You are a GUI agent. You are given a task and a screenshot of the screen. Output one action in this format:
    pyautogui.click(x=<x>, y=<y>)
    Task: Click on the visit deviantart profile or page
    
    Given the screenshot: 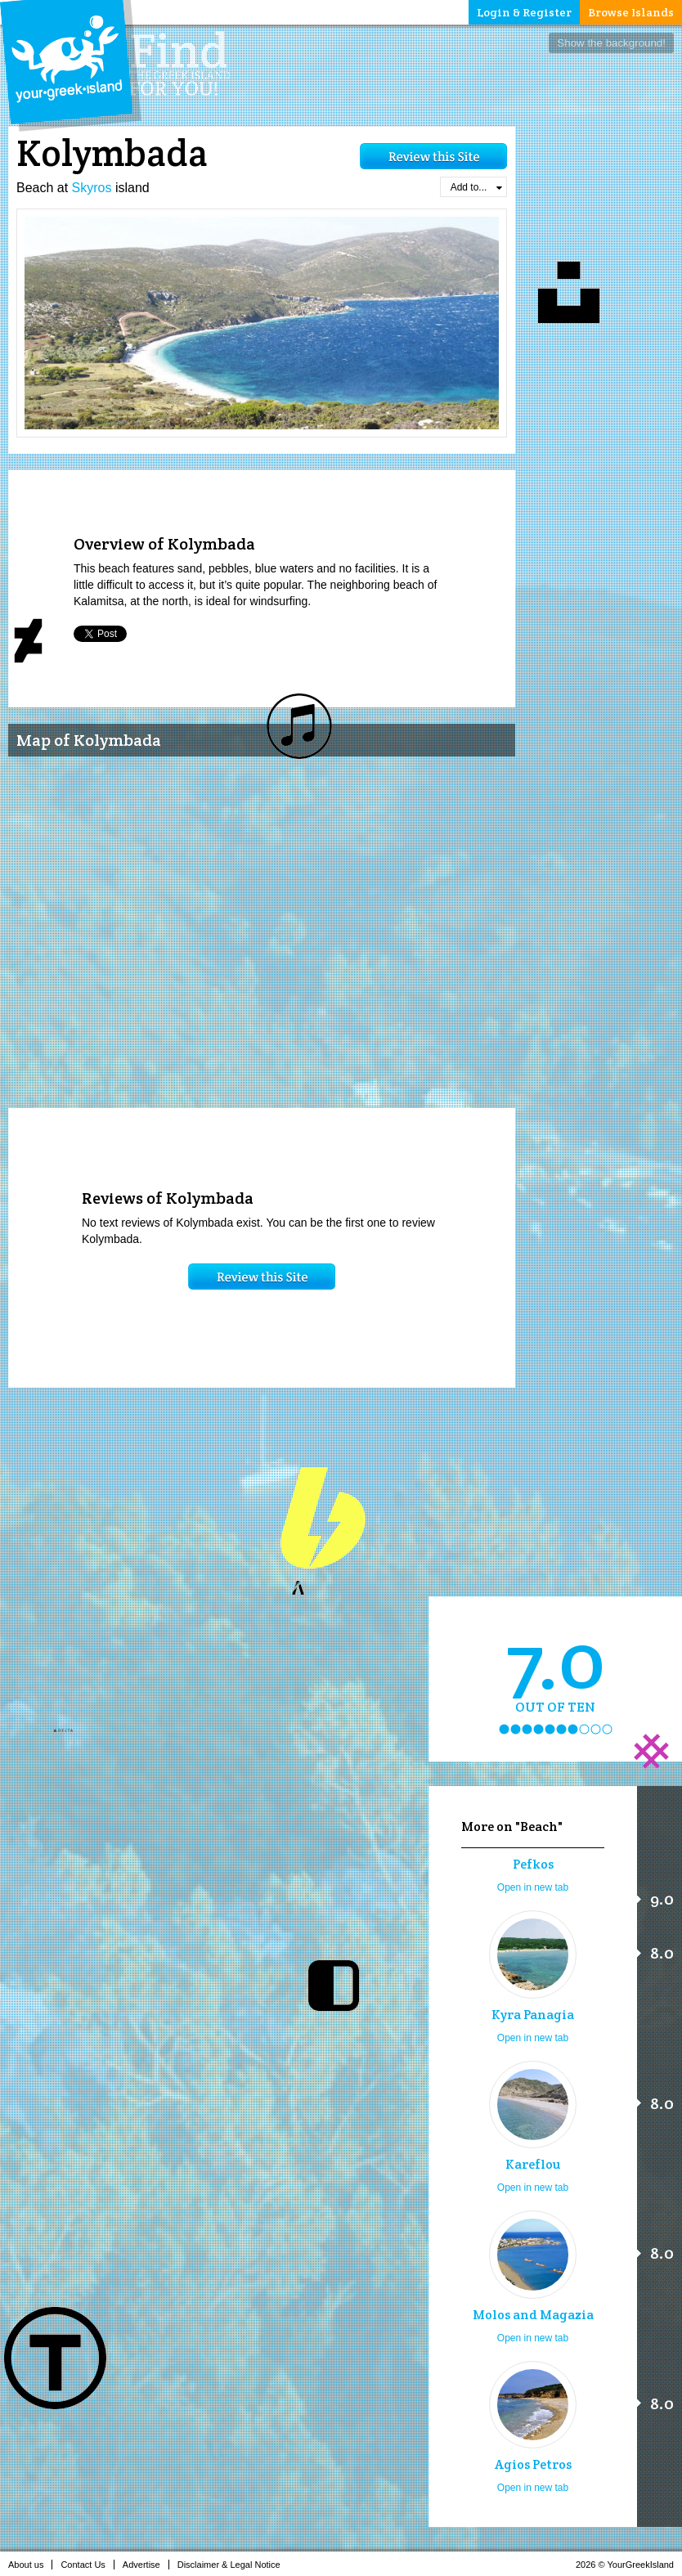 What is the action you would take?
    pyautogui.click(x=28, y=640)
    